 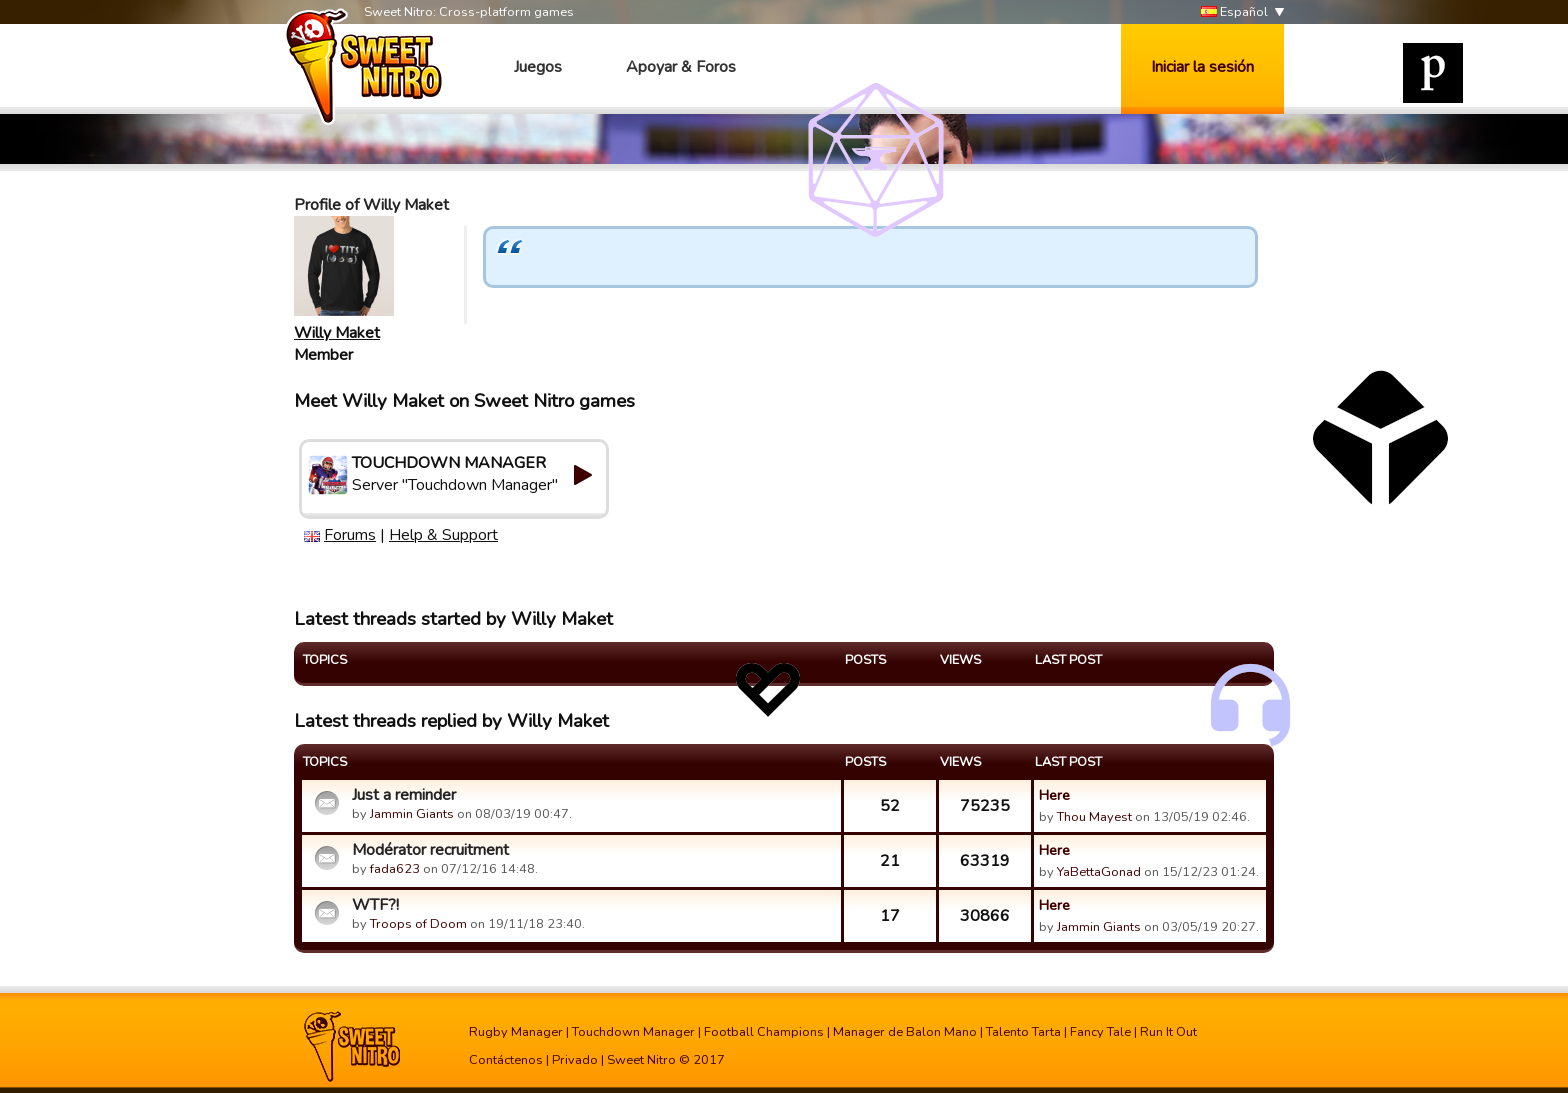 What do you see at coordinates (1433, 73) in the screenshot?
I see `link to Publons researcher profile` at bounding box center [1433, 73].